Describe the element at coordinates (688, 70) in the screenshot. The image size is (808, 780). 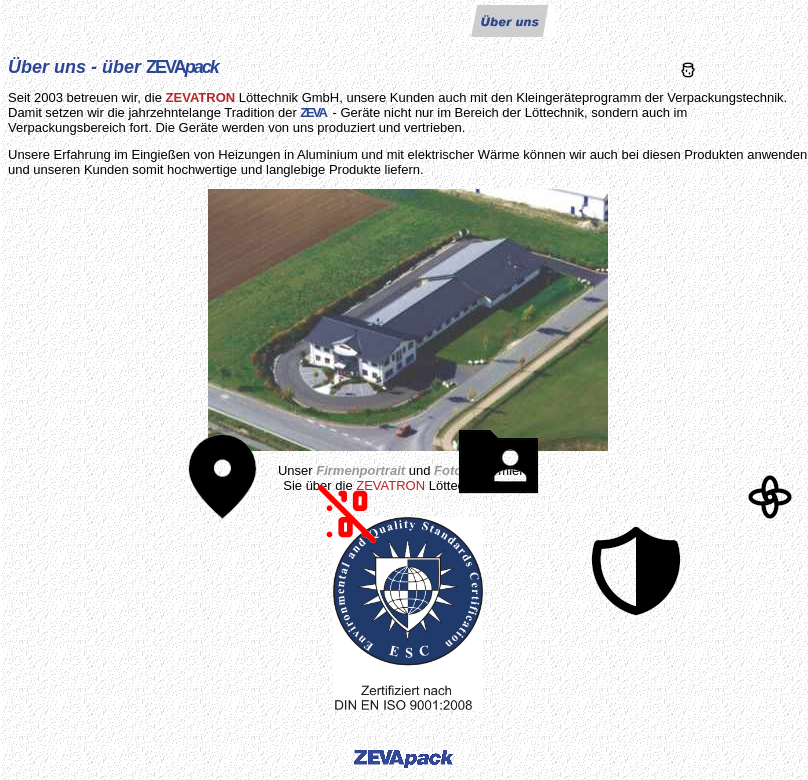
I see `view wood or lumber materials` at that location.